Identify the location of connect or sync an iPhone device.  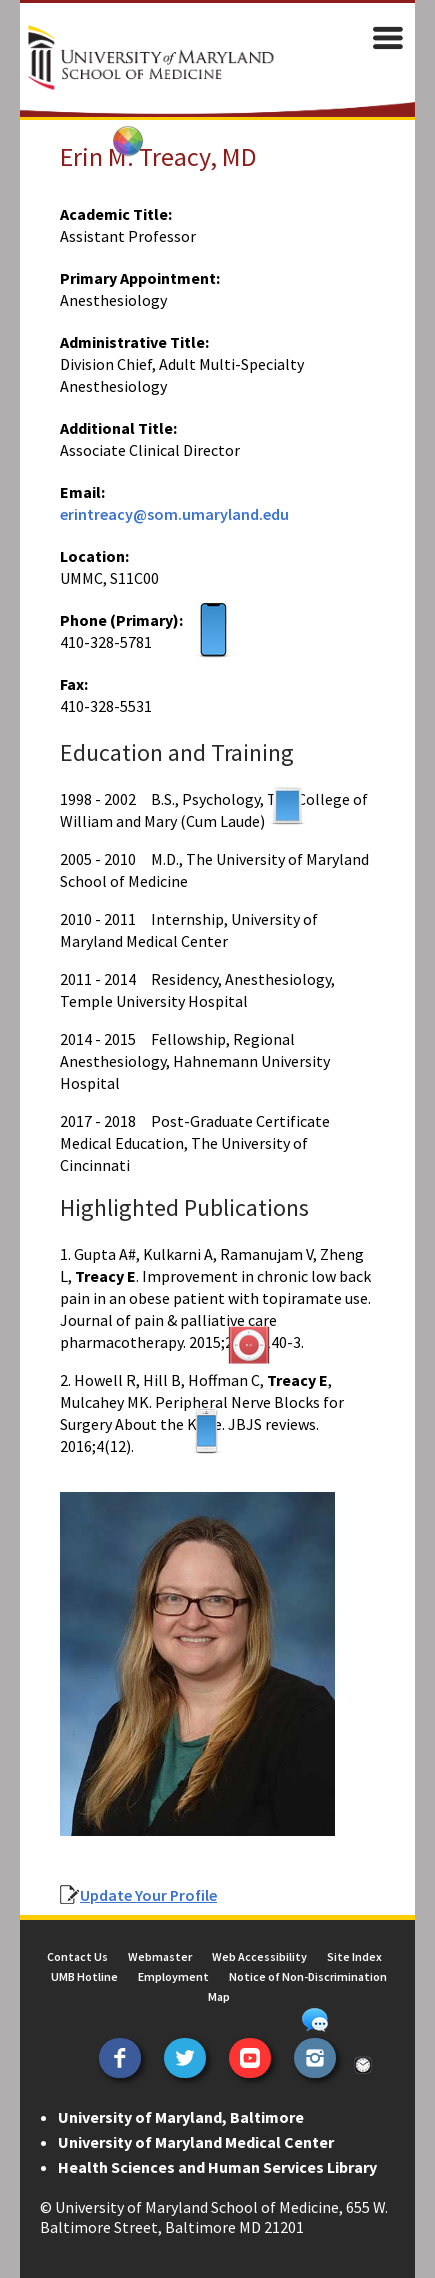
(206, 1431).